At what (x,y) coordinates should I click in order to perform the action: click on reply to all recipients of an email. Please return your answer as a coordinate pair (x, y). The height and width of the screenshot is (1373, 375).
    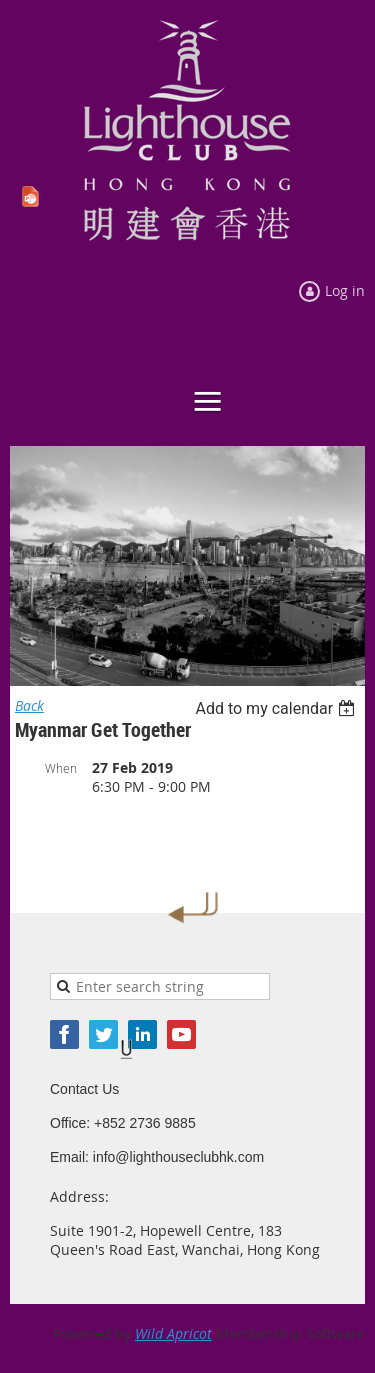
    Looking at the image, I should click on (192, 904).